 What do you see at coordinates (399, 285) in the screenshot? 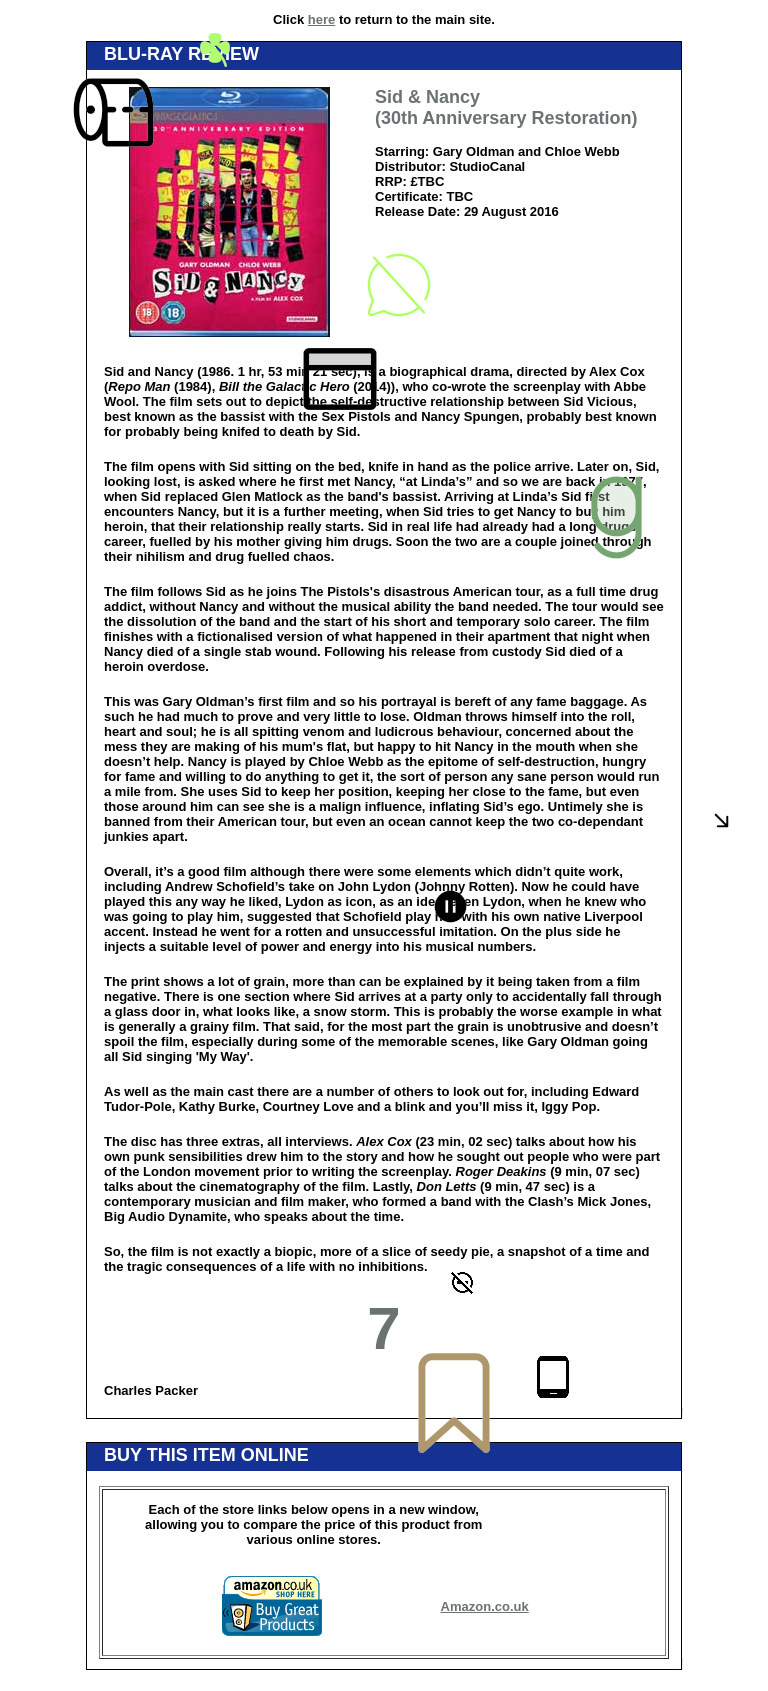
I see `mute or disable chat notifications` at bounding box center [399, 285].